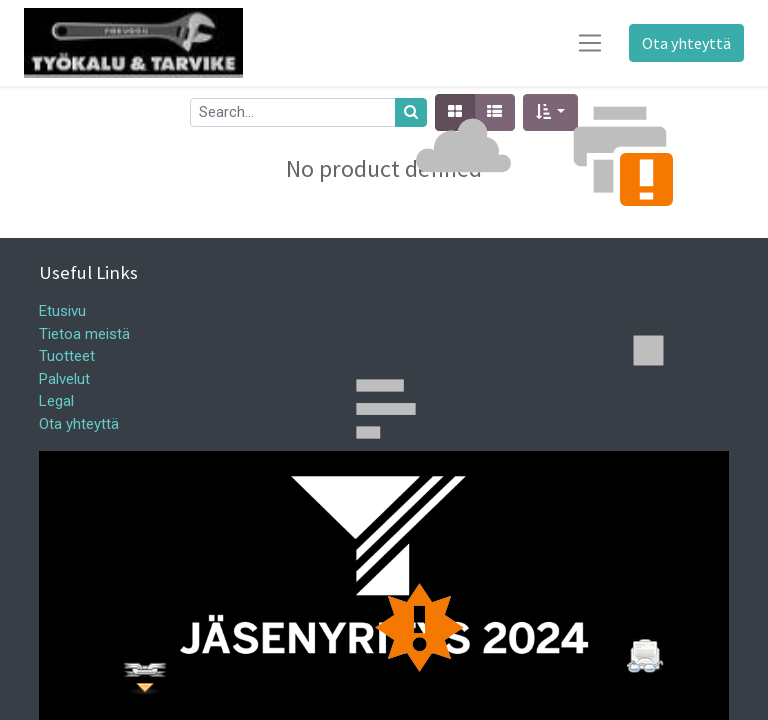 The image size is (768, 720). I want to click on indicates a printer warning or issue, so click(620, 153).